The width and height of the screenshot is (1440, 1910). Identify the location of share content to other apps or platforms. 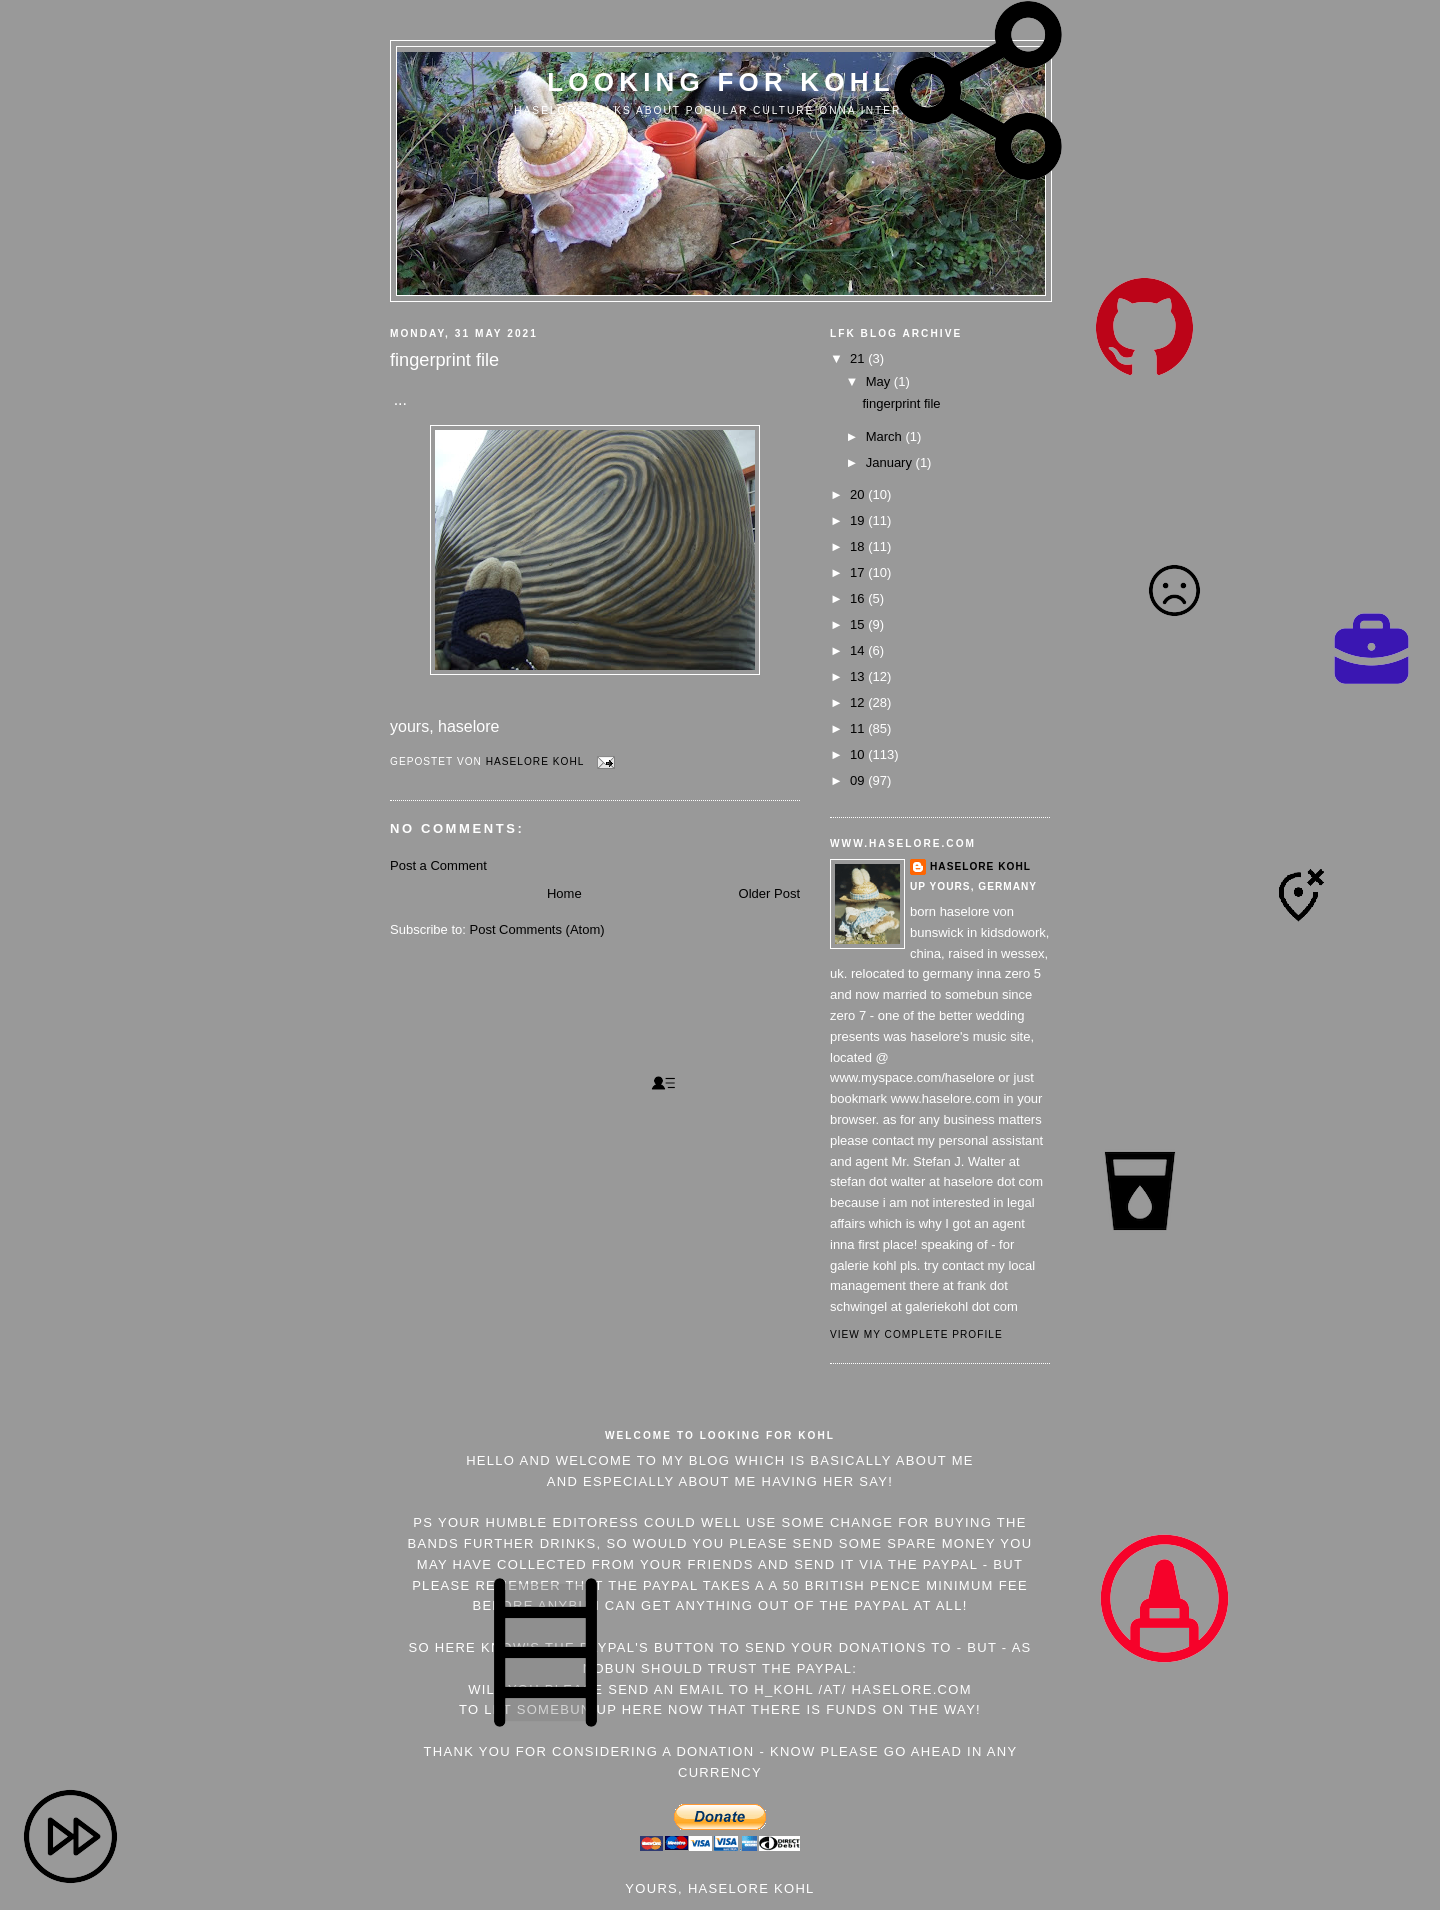
(983, 90).